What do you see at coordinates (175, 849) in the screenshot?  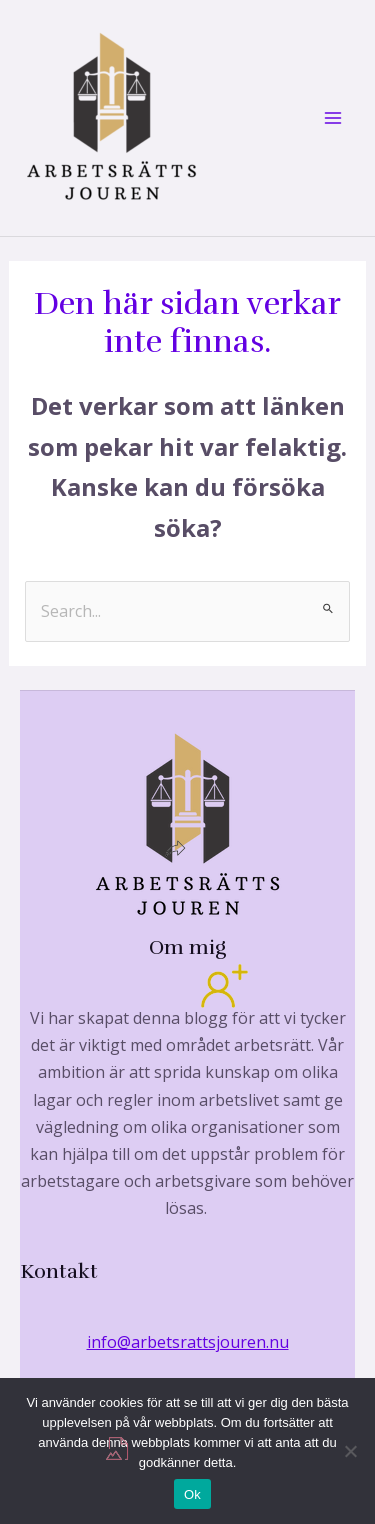 I see `share this content` at bounding box center [175, 849].